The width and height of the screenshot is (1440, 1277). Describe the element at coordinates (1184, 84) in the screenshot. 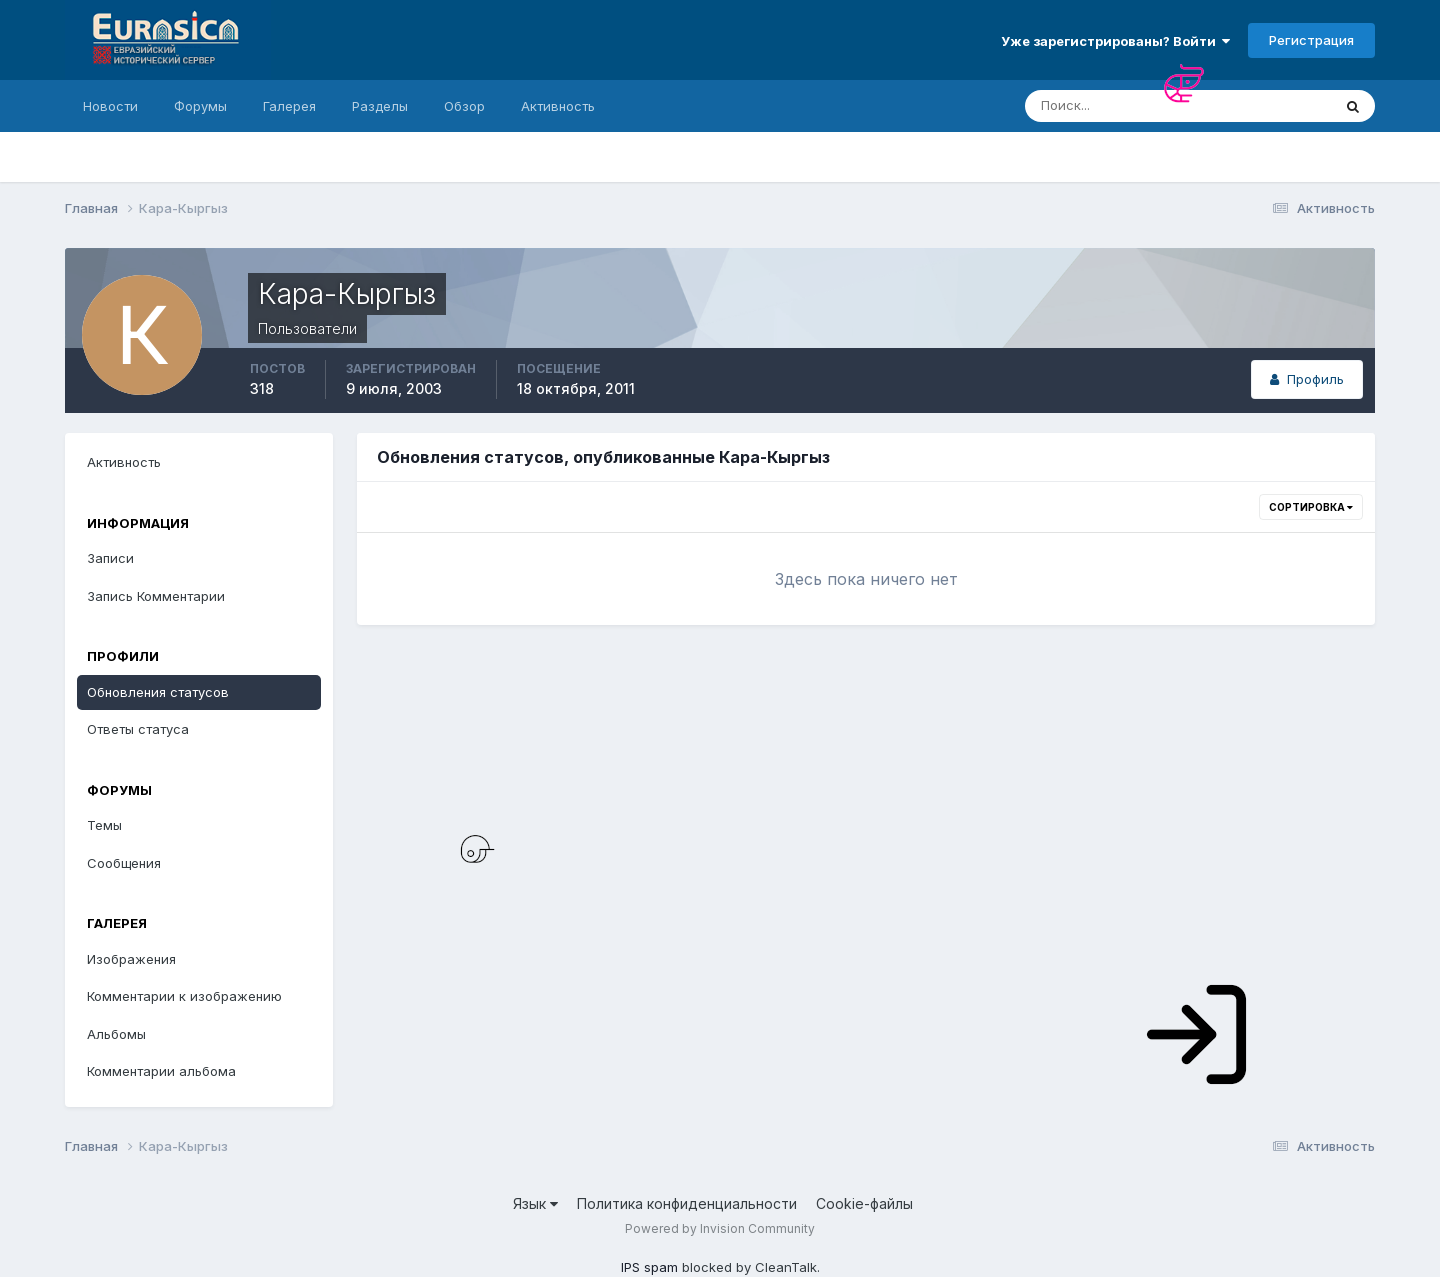

I see `indicates seafood or shrimp menu option` at that location.